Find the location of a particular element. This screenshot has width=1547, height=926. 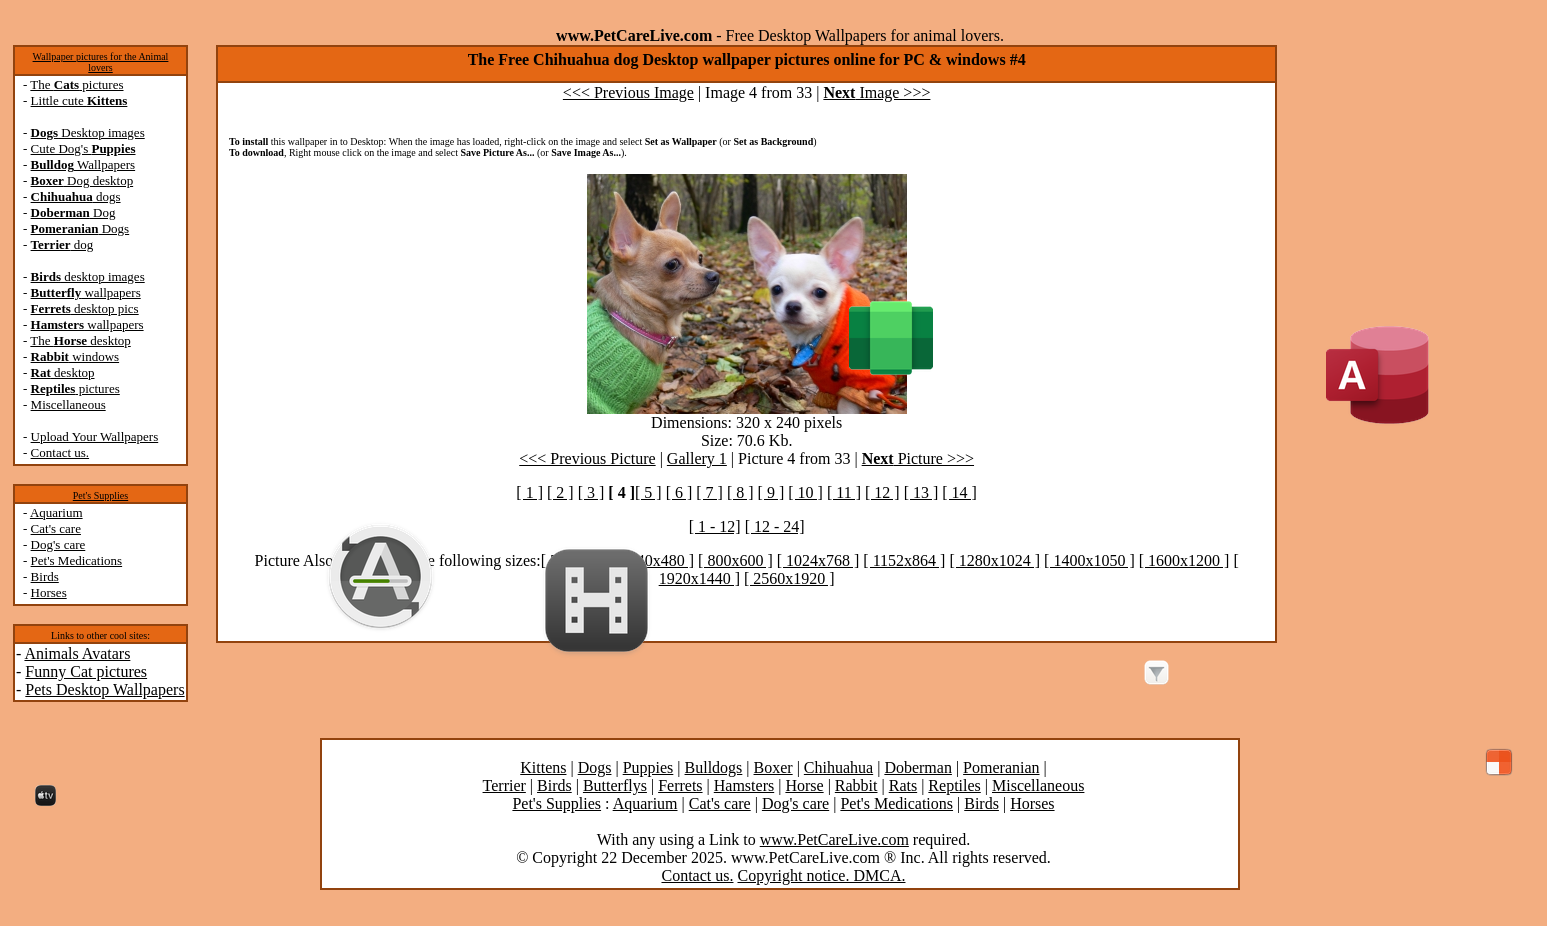

open Microsoft Access database application is located at coordinates (1378, 375).